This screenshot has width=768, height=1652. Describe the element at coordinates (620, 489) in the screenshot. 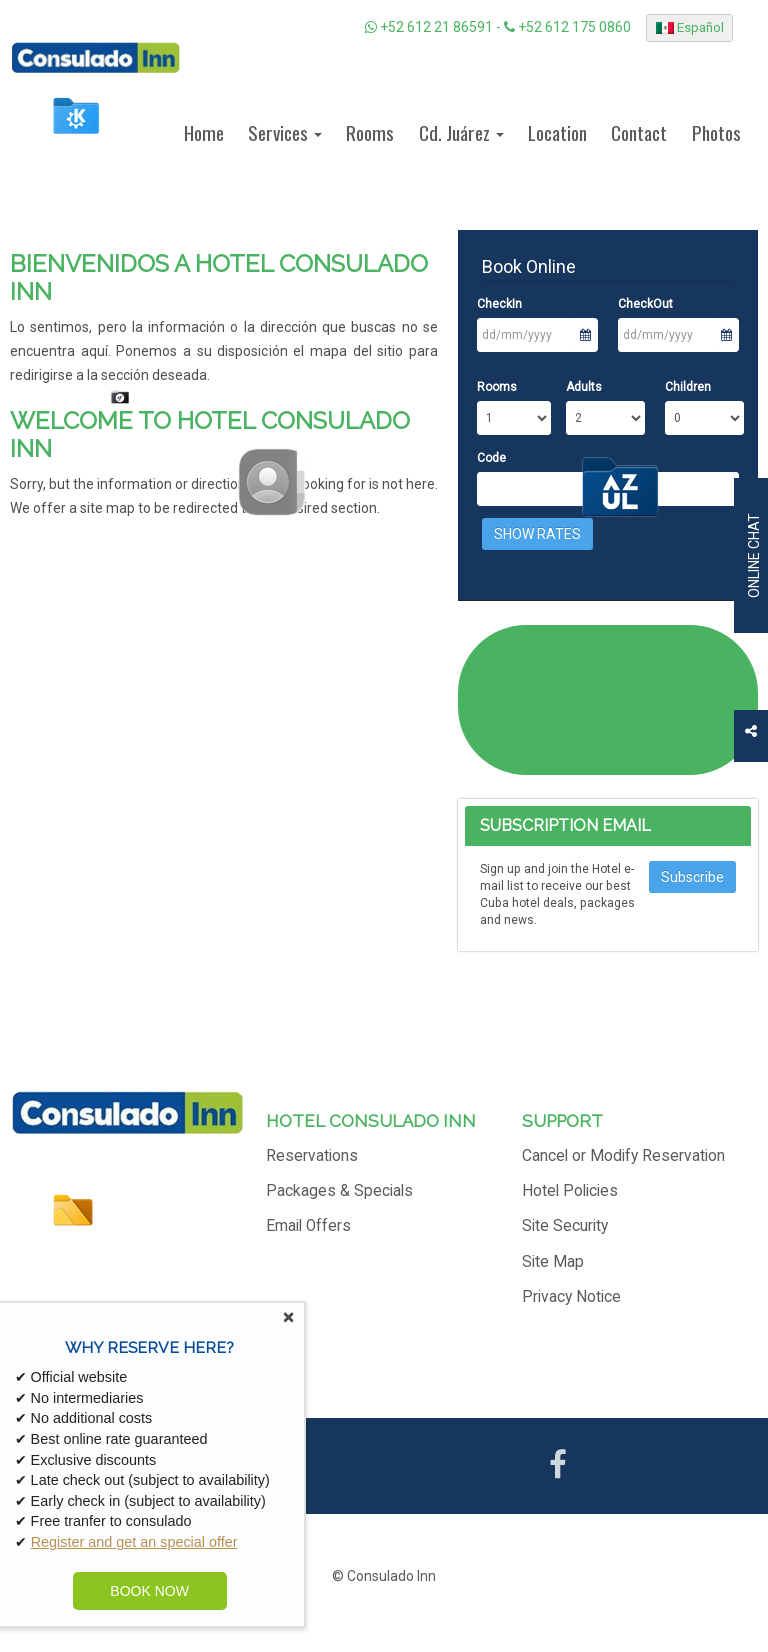

I see `open the azul folder` at that location.